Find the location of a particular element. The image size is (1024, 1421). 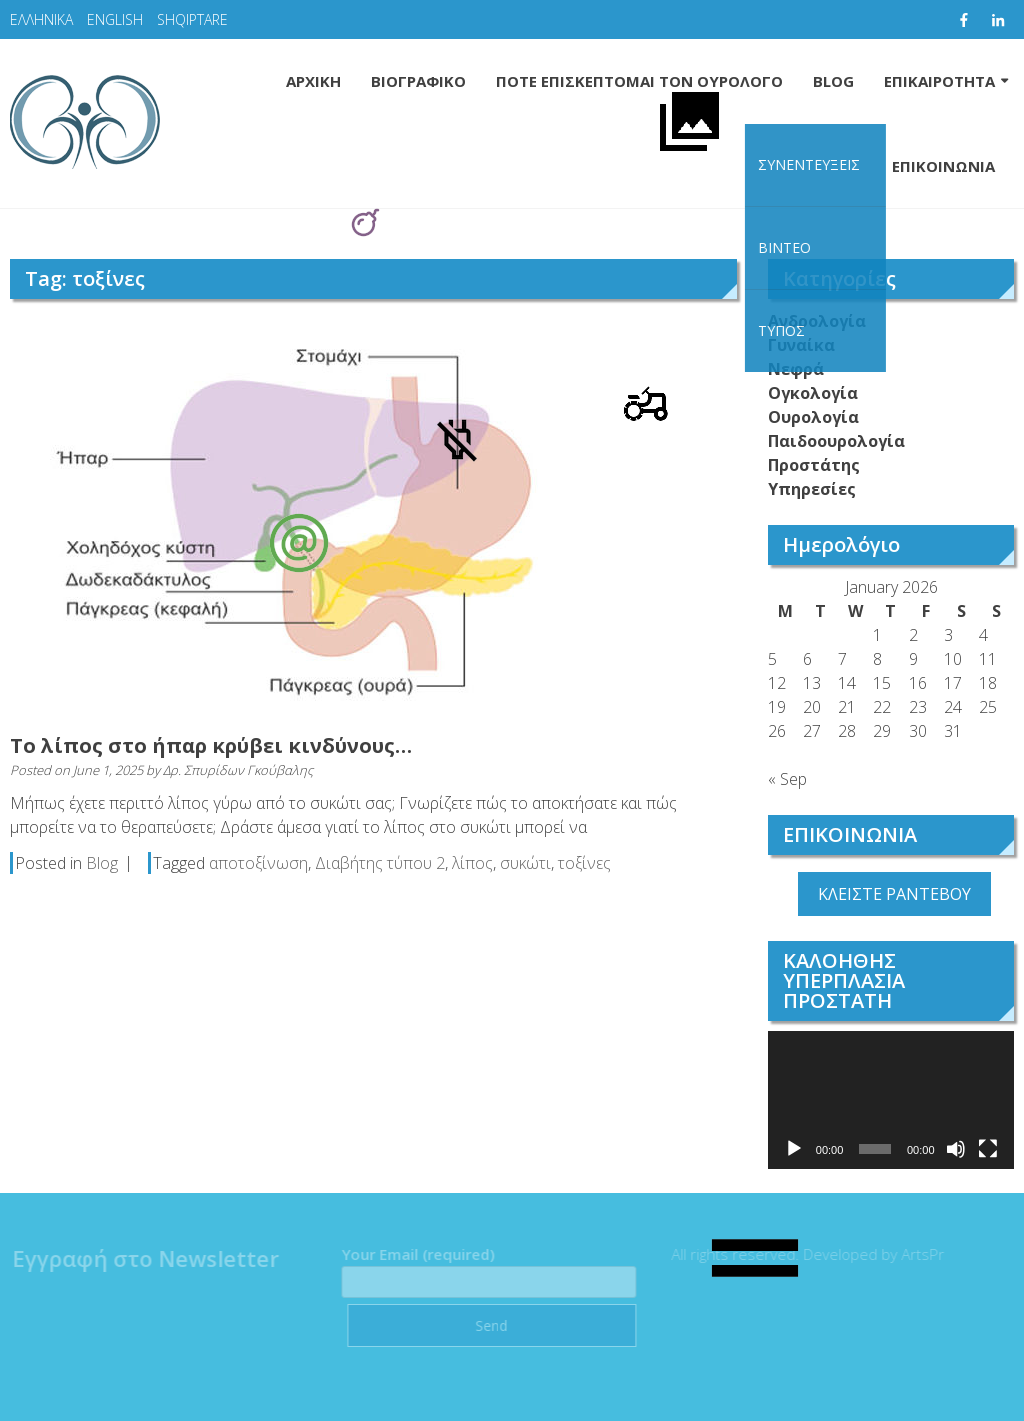

reorder or rearrange list items is located at coordinates (755, 1258).